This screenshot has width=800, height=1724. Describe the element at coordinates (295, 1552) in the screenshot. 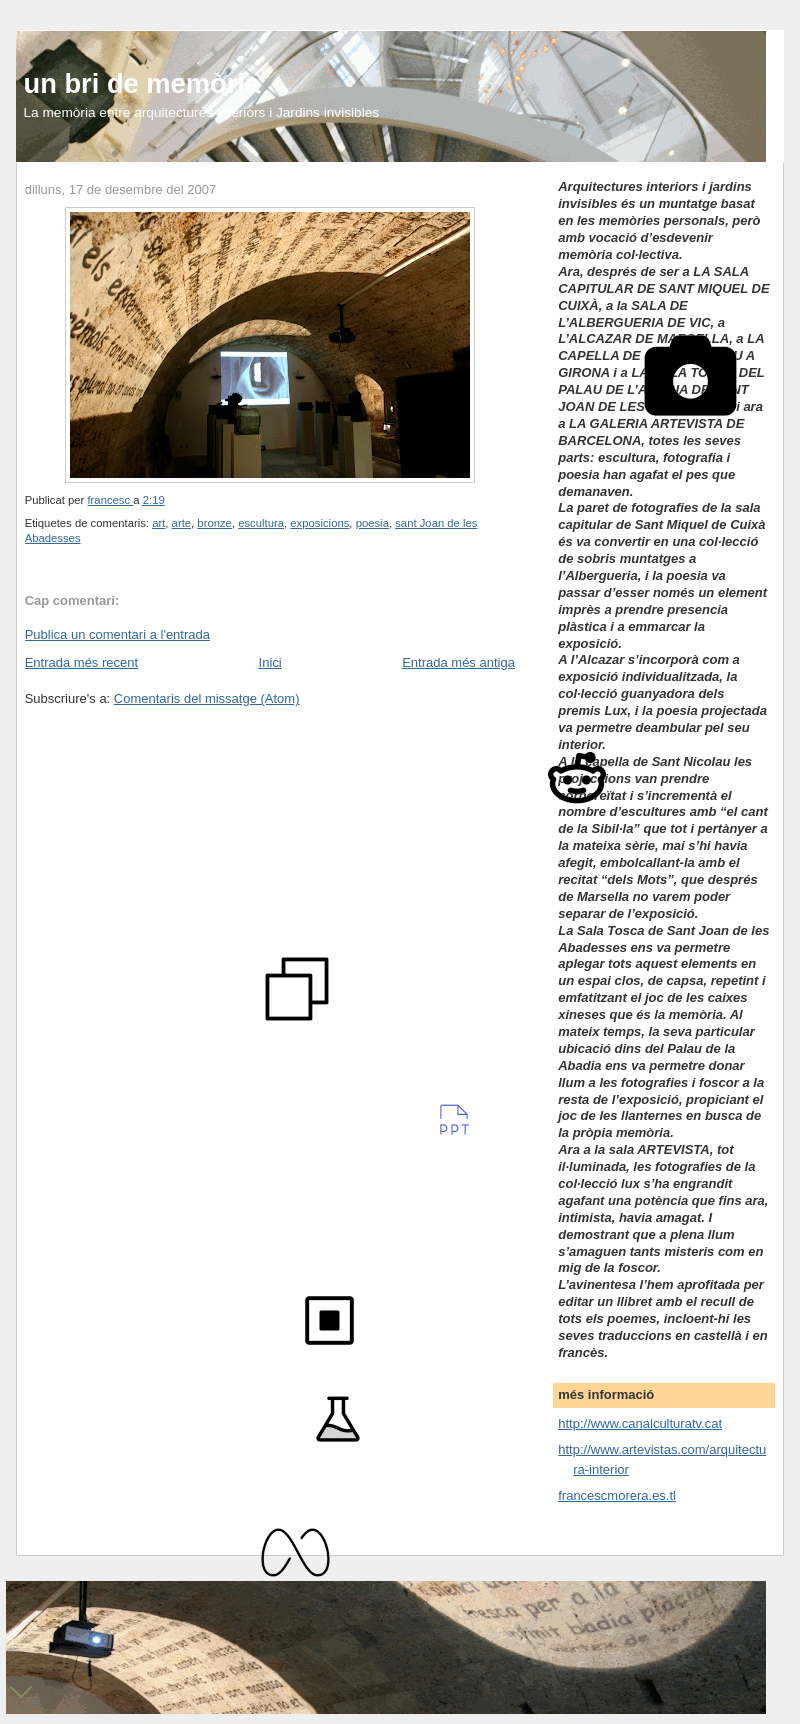

I see `Meta company logo` at that location.